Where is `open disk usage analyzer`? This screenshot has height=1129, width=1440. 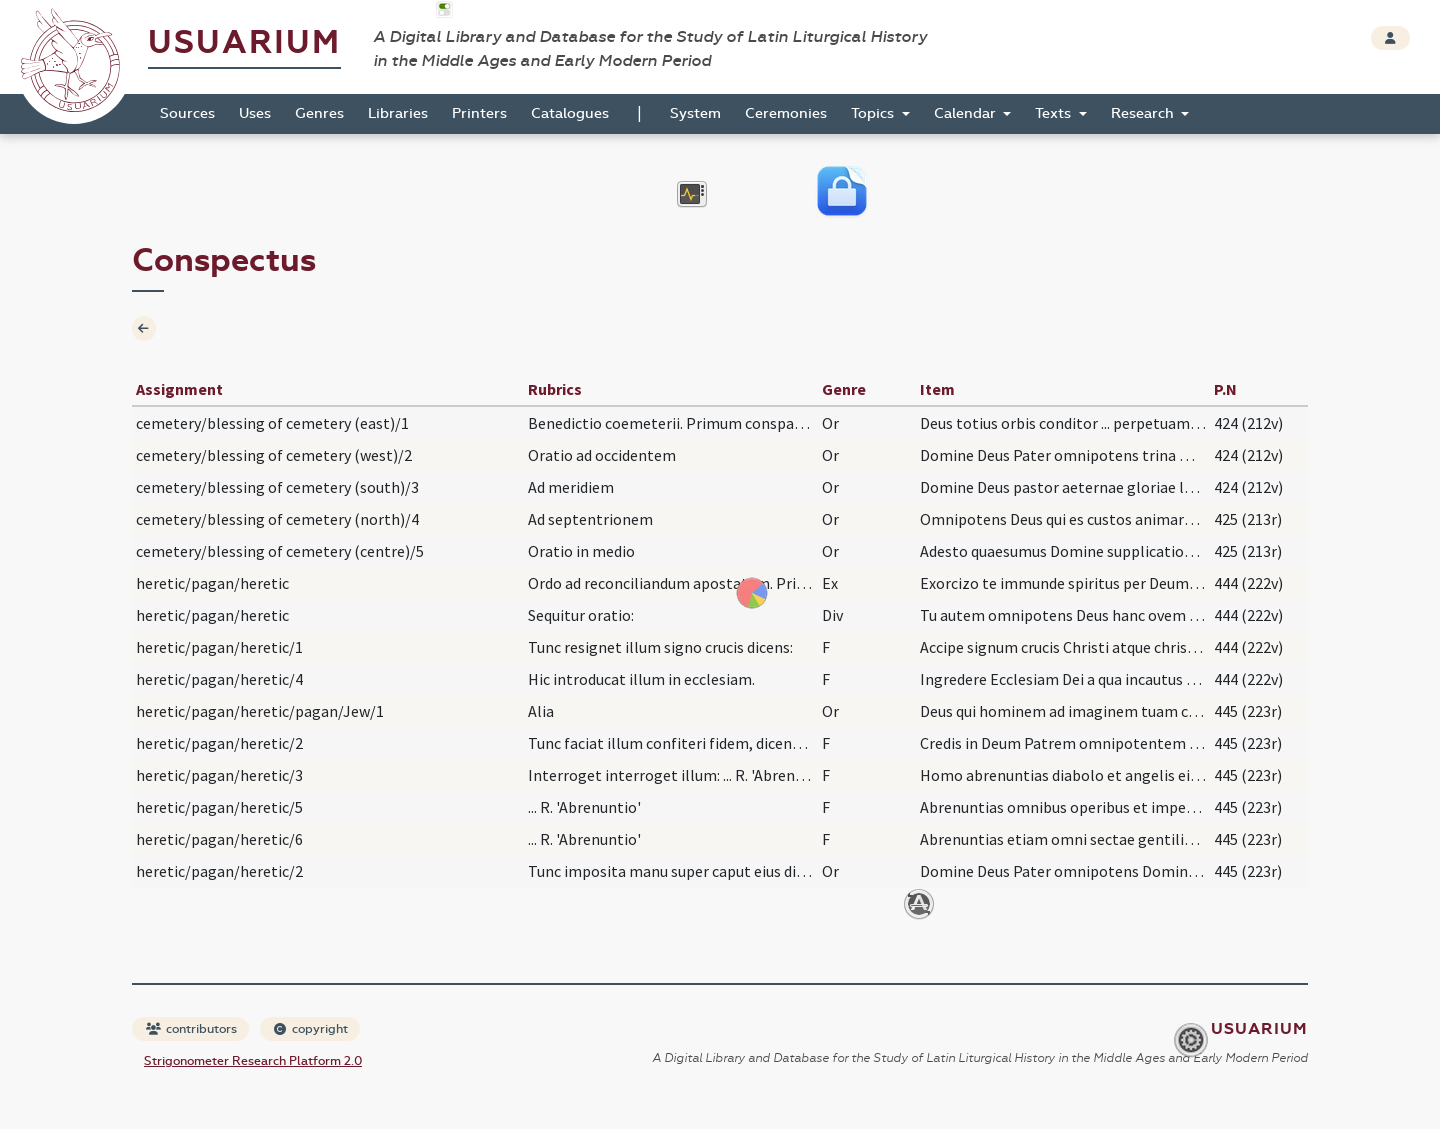 open disk usage analyzer is located at coordinates (752, 593).